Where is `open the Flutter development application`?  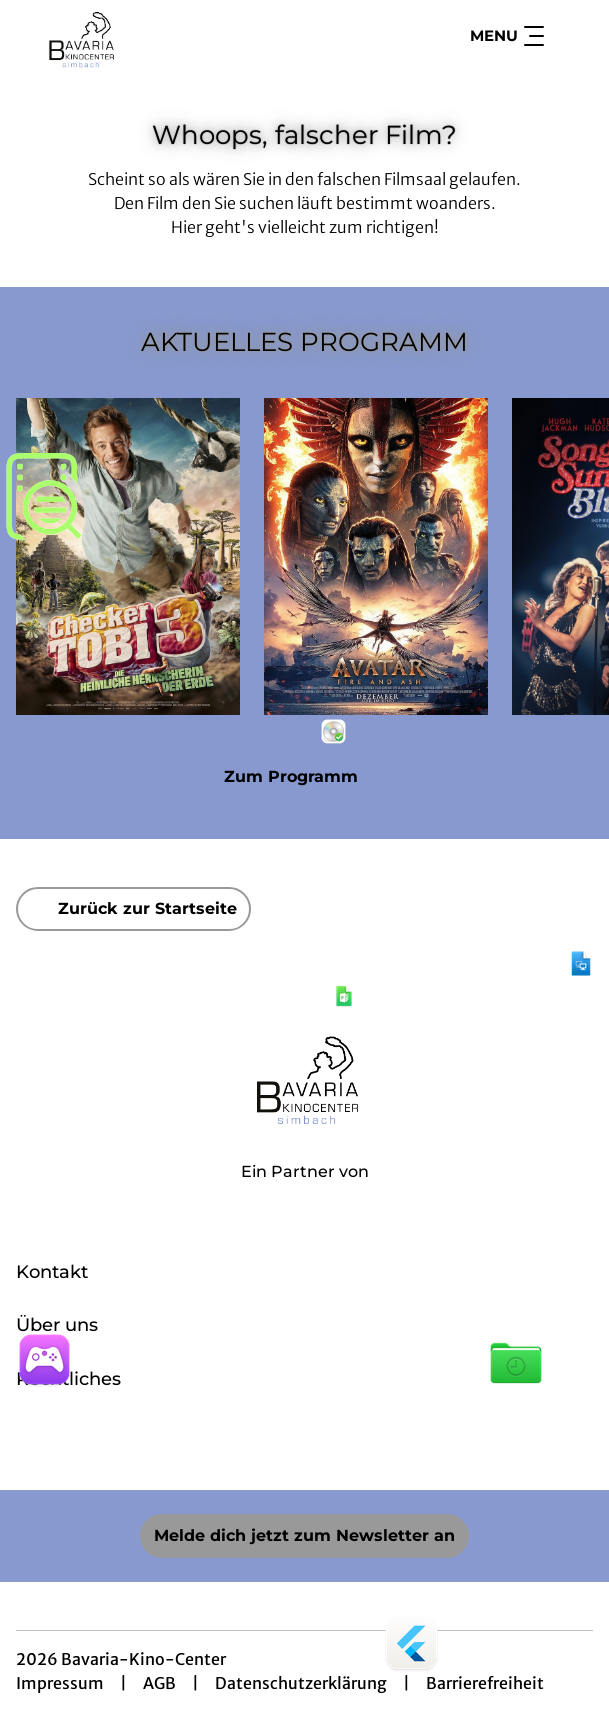
open the Flutter development application is located at coordinates (411, 1643).